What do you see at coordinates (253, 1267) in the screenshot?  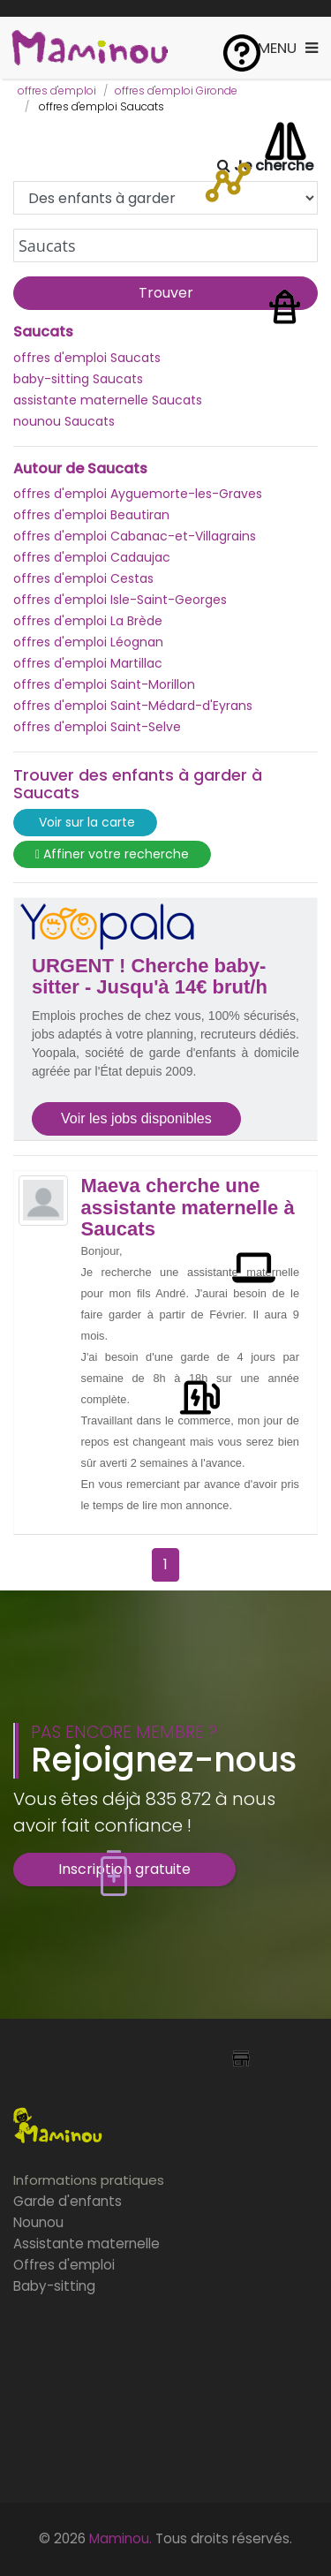 I see `switch to desktop view` at bounding box center [253, 1267].